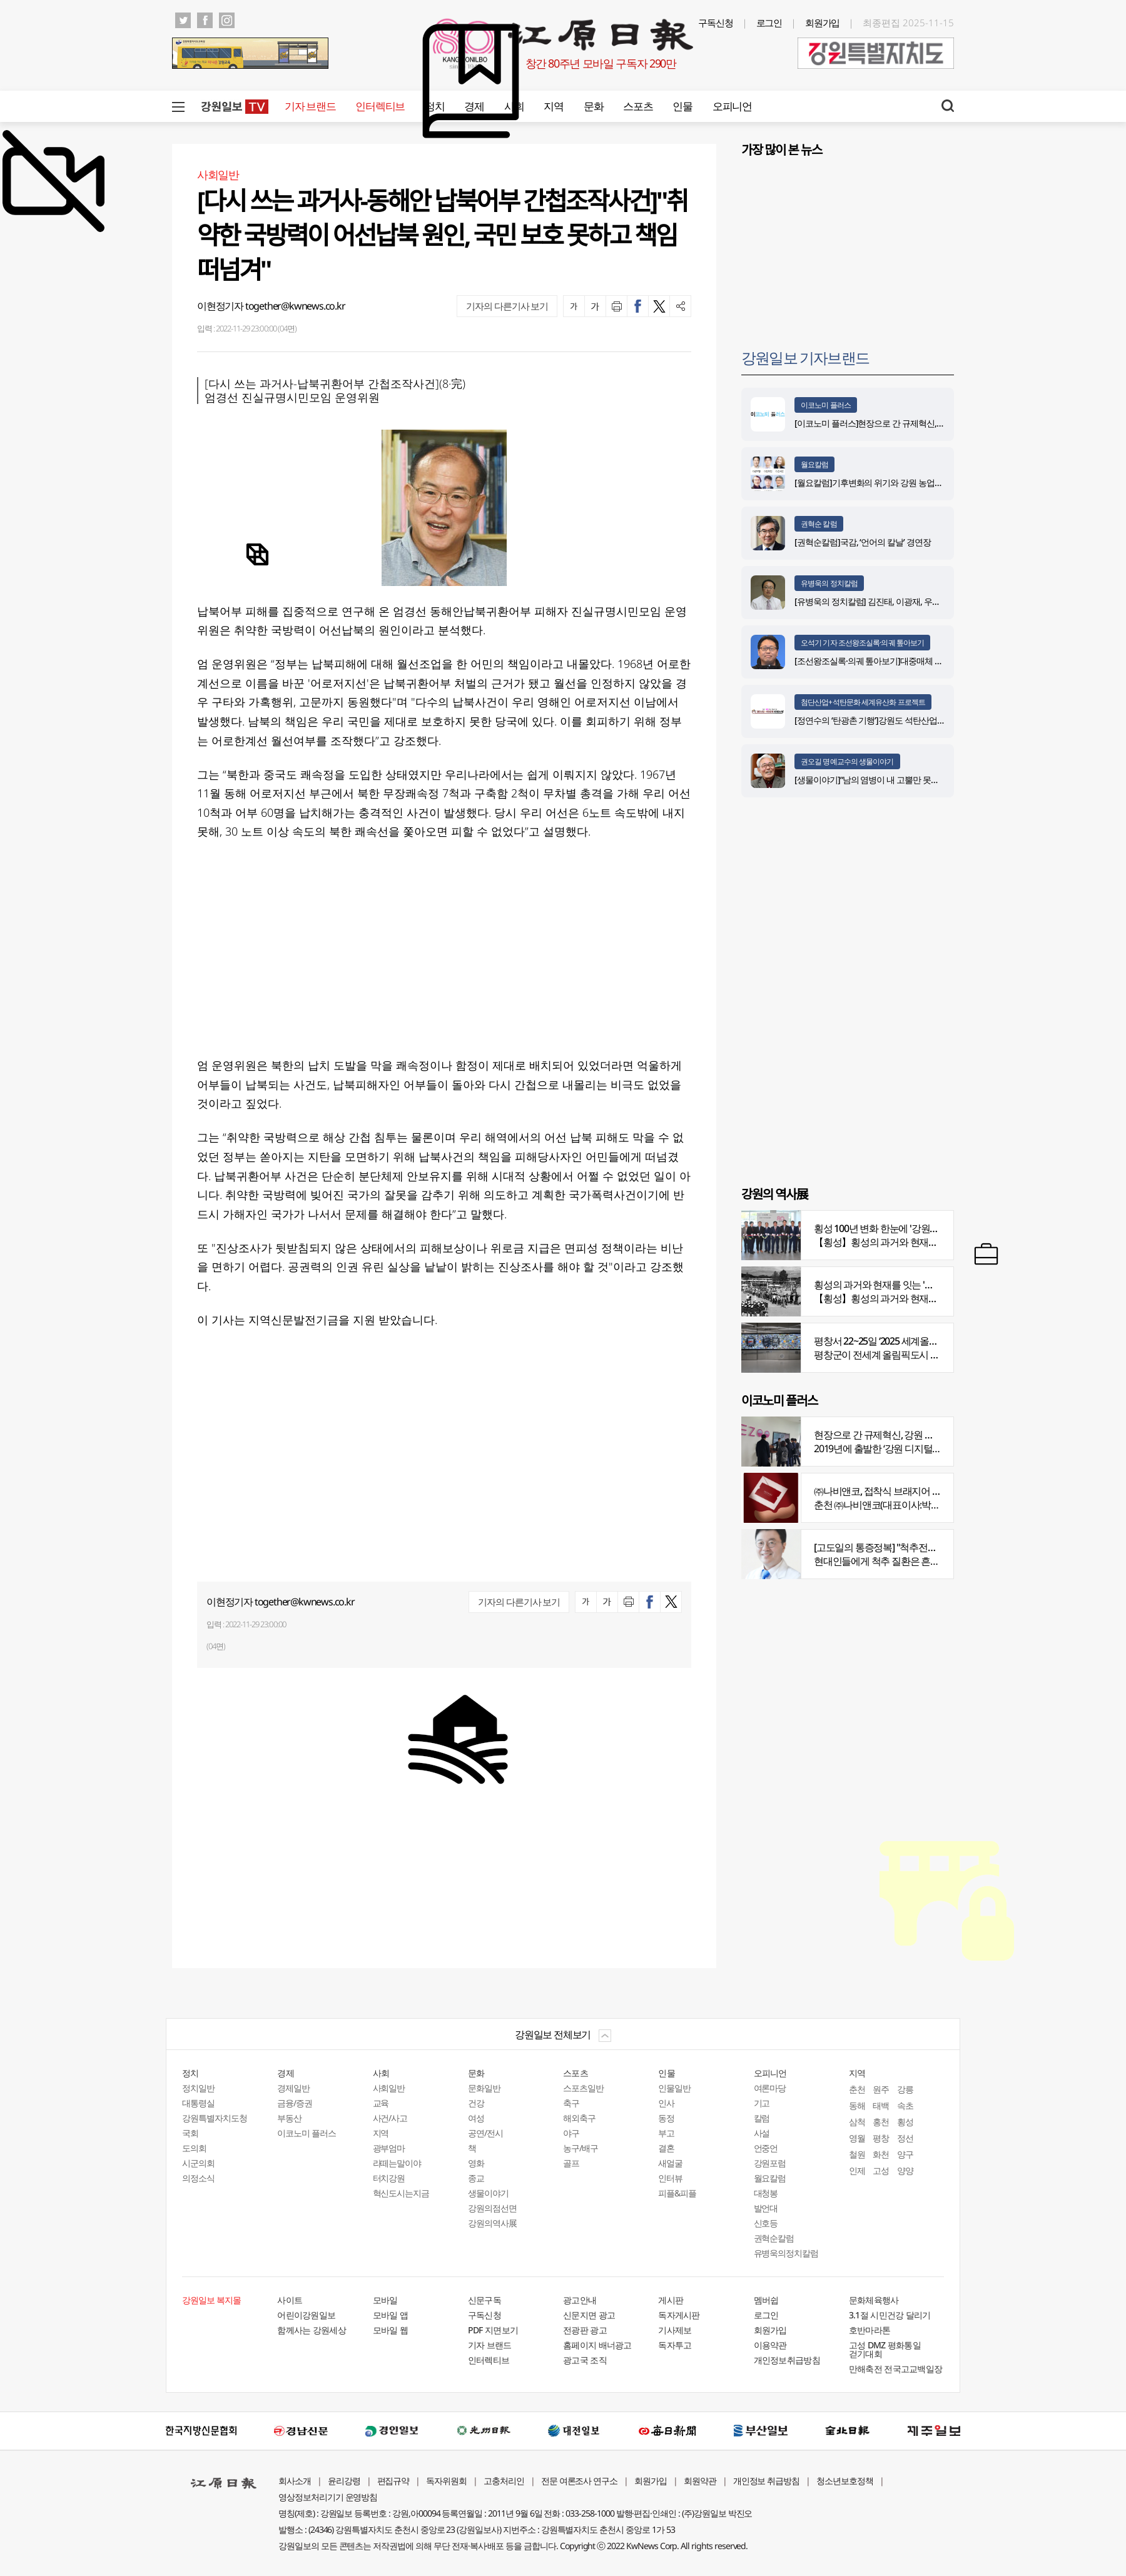  What do you see at coordinates (458, 1741) in the screenshot?
I see `access farm or agricultural features` at bounding box center [458, 1741].